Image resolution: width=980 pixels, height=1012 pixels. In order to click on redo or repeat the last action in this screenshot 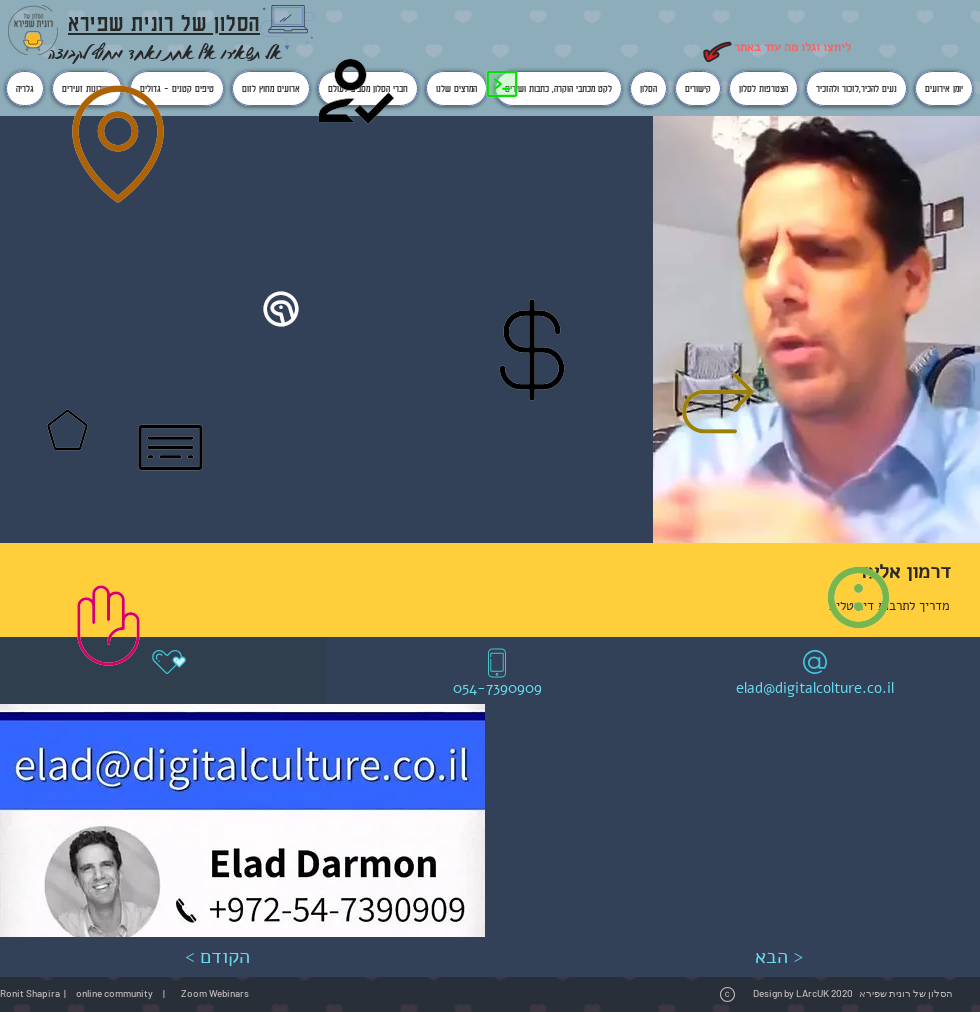, I will do `click(718, 406)`.